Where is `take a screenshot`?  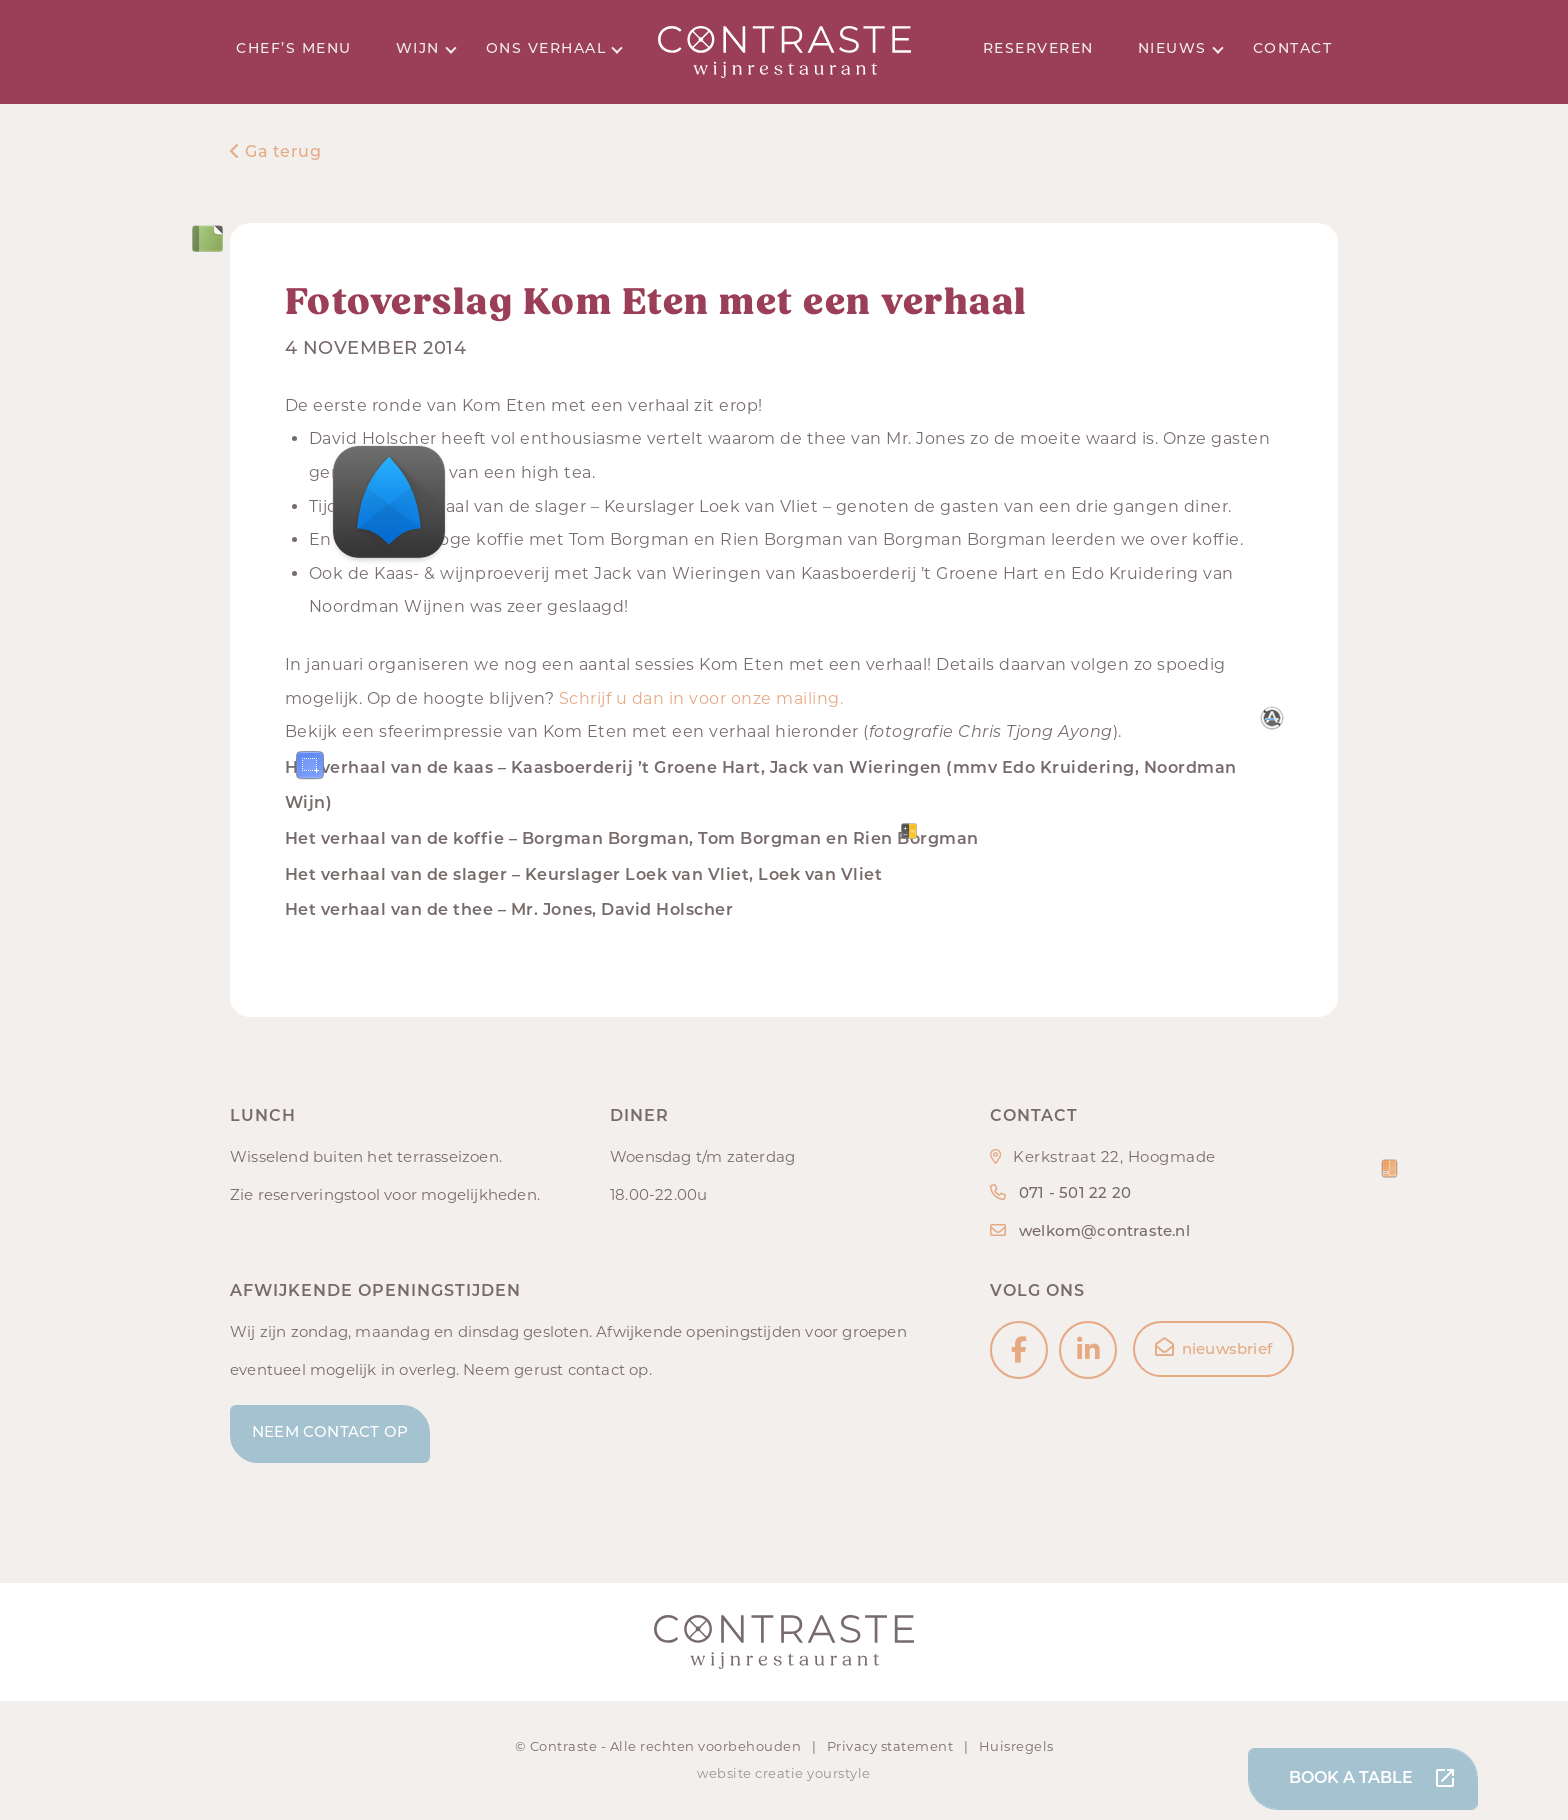 take a screenshot is located at coordinates (310, 765).